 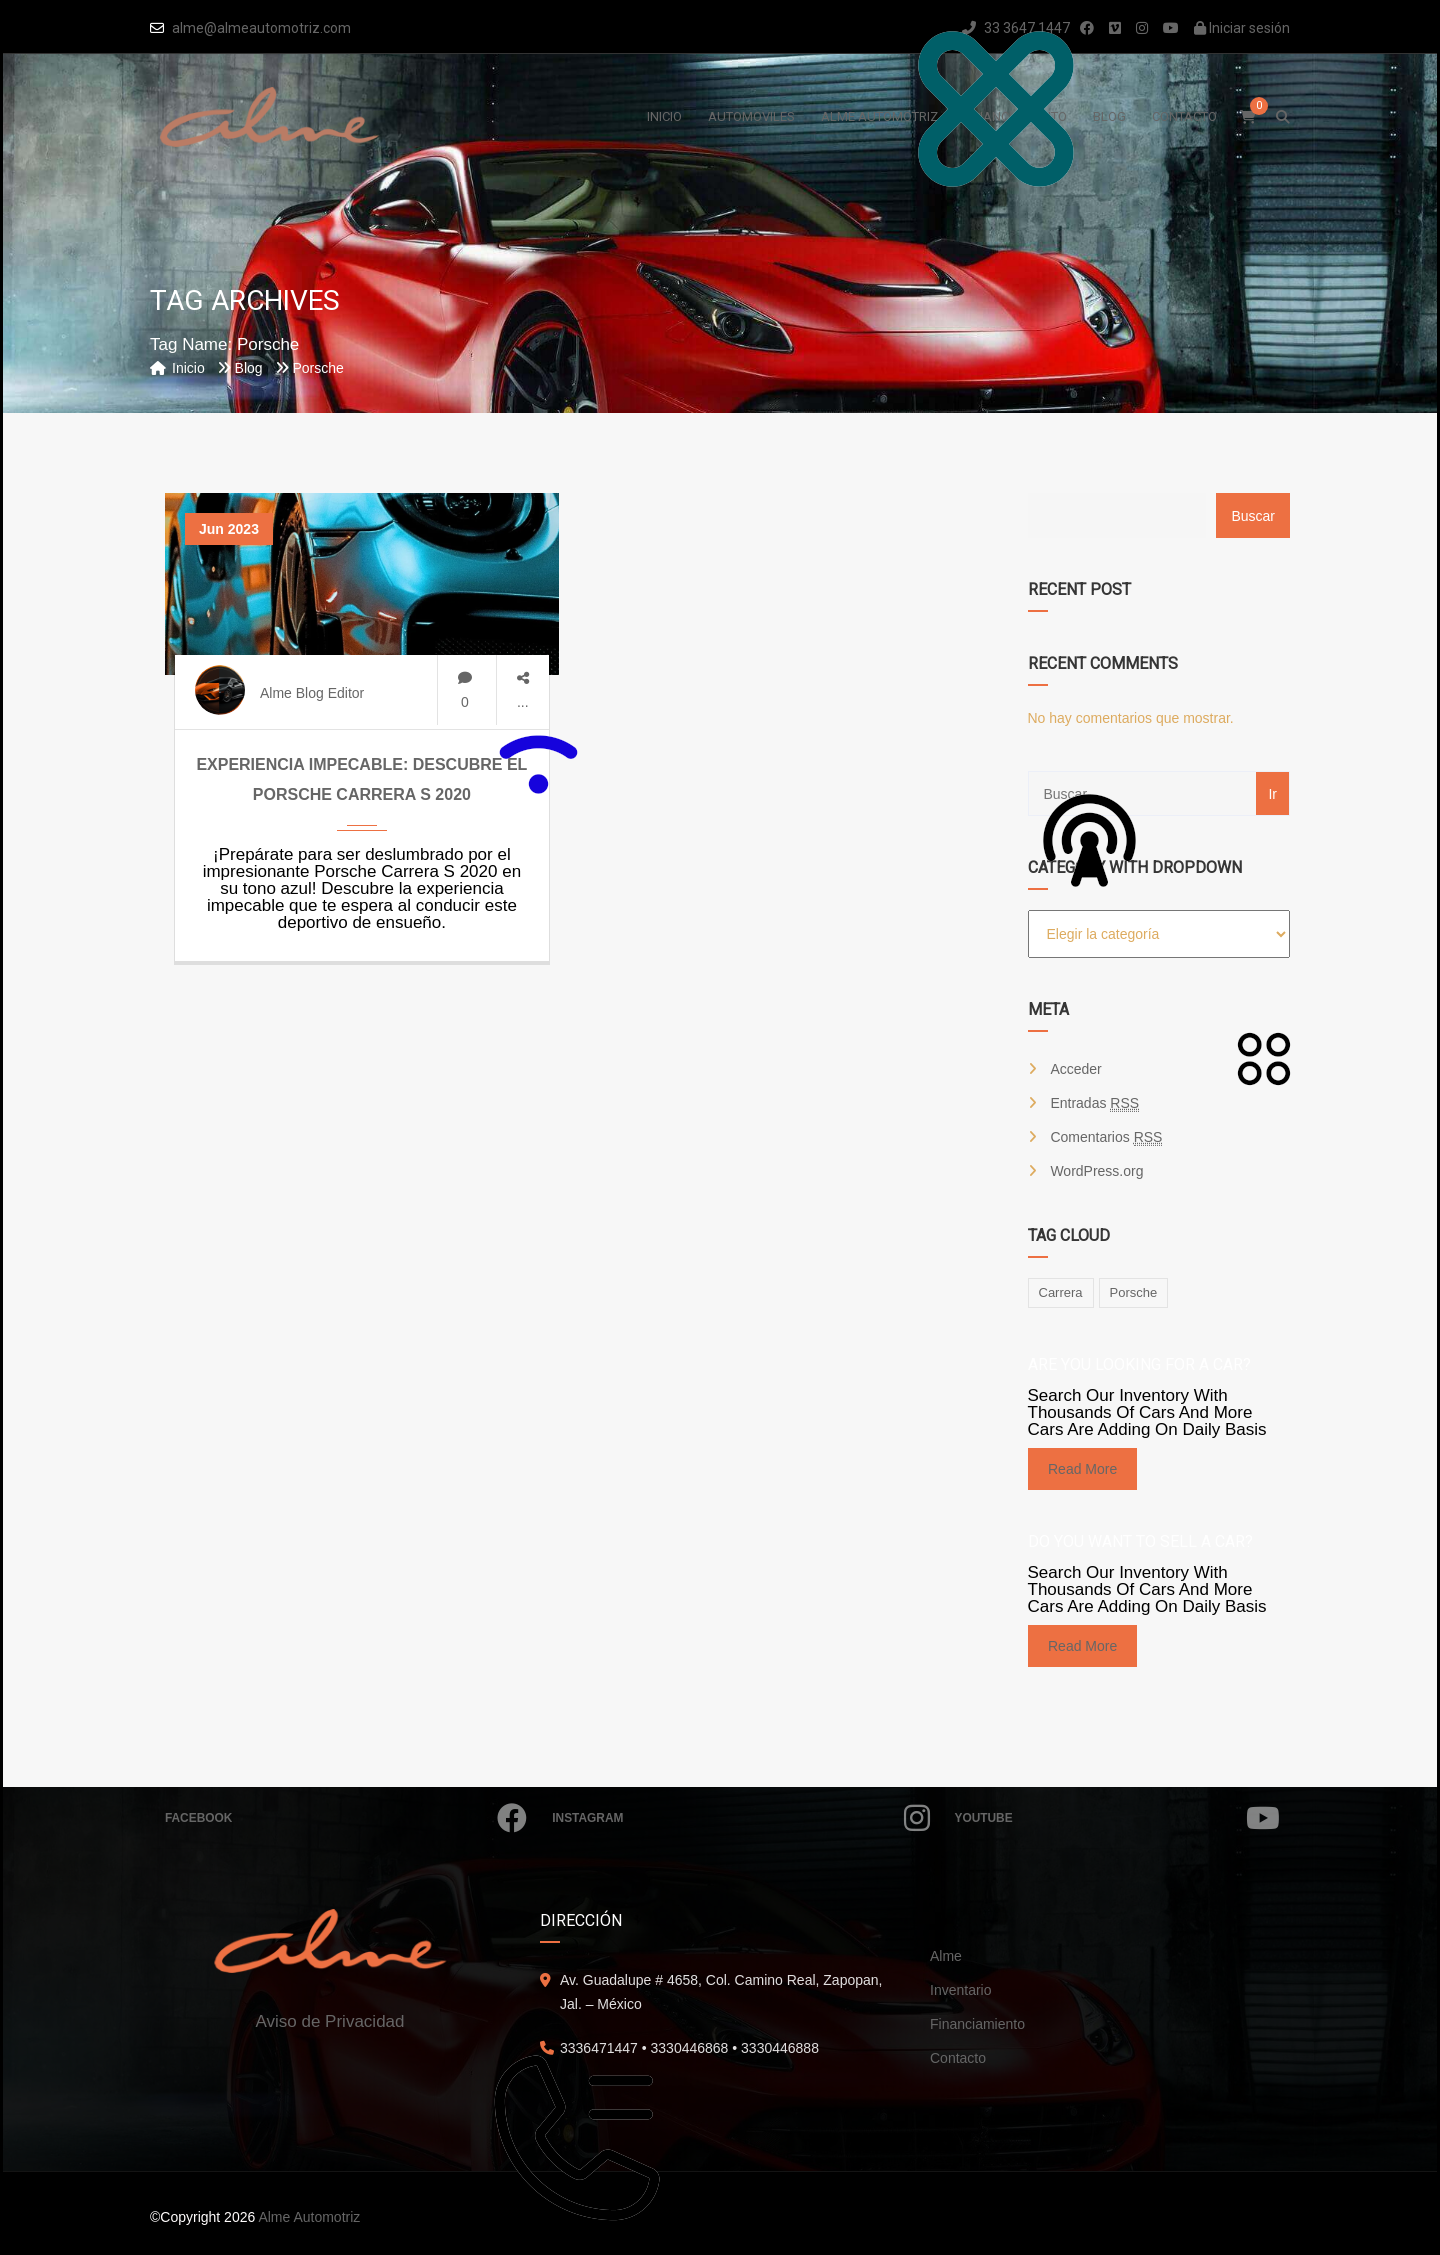 What do you see at coordinates (1264, 1059) in the screenshot?
I see `open app grid or dashboard` at bounding box center [1264, 1059].